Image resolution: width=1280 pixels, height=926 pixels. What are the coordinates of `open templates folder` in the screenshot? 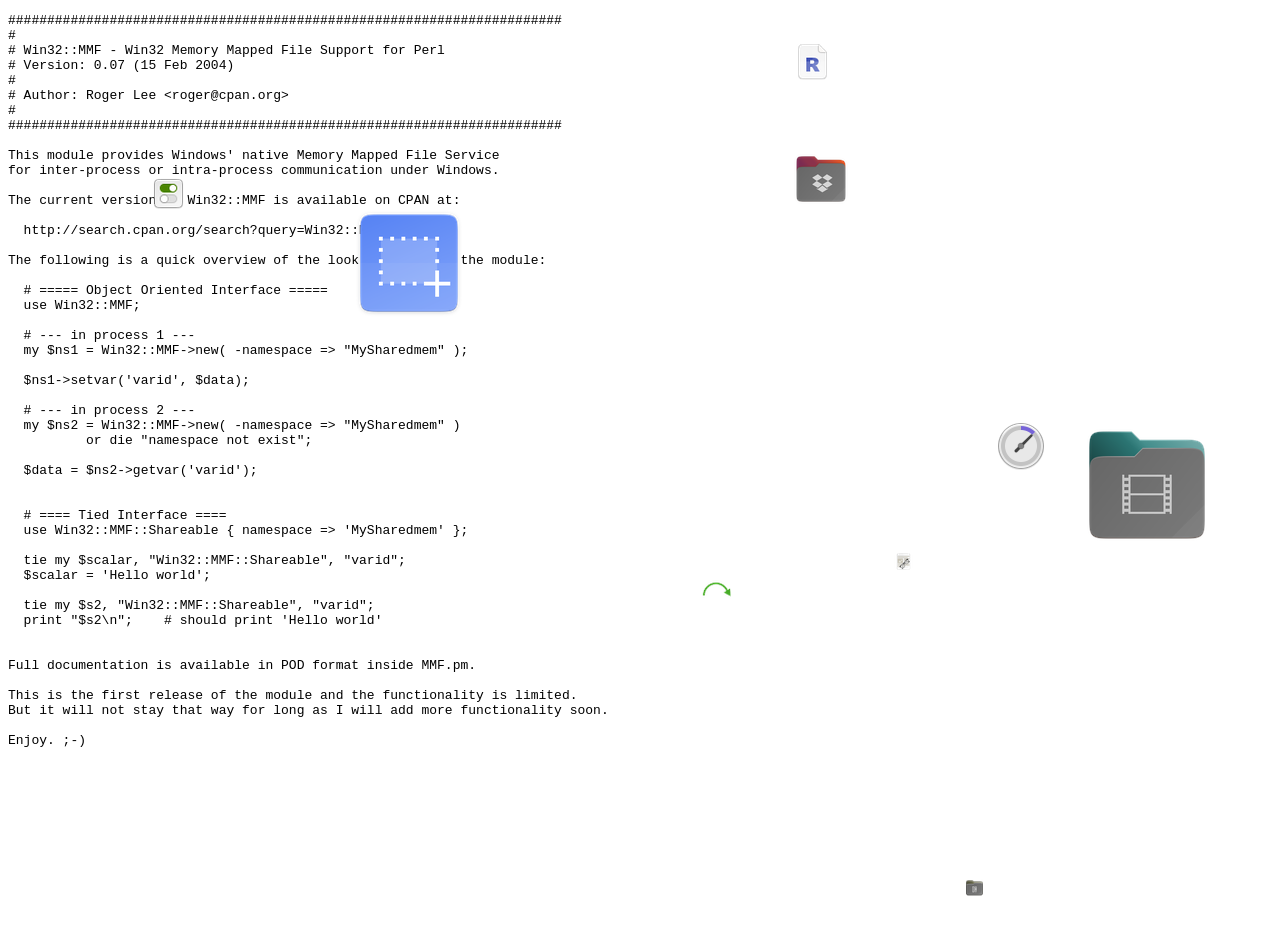 It's located at (974, 887).